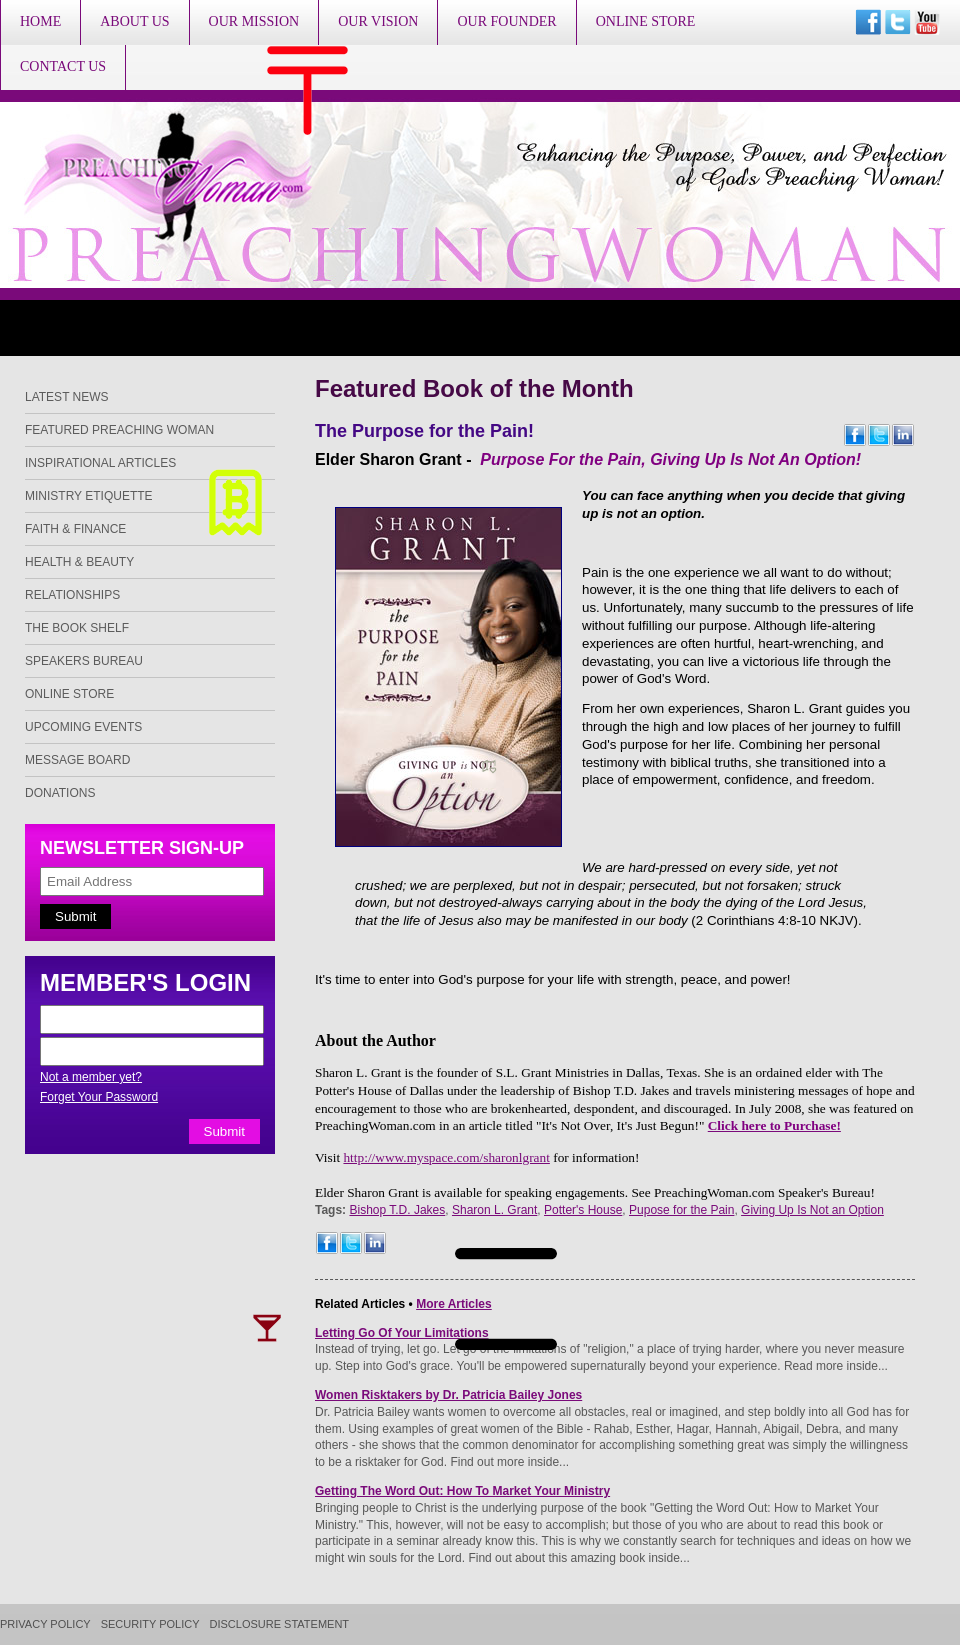 The height and width of the screenshot is (1645, 960). What do you see at coordinates (307, 86) in the screenshot?
I see `display prices in kazakhstani tenge` at bounding box center [307, 86].